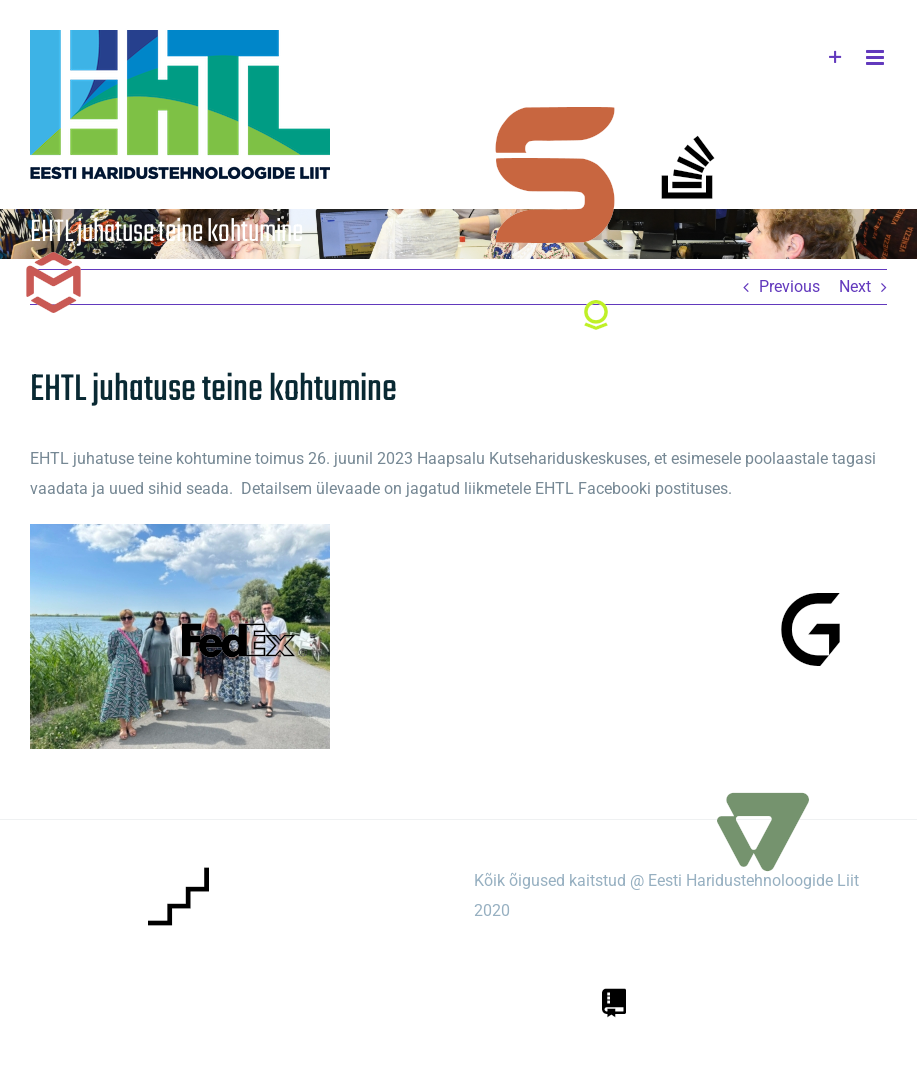 The width and height of the screenshot is (917, 1072). What do you see at coordinates (763, 832) in the screenshot?
I see `visit the VTEX website or platform` at bounding box center [763, 832].